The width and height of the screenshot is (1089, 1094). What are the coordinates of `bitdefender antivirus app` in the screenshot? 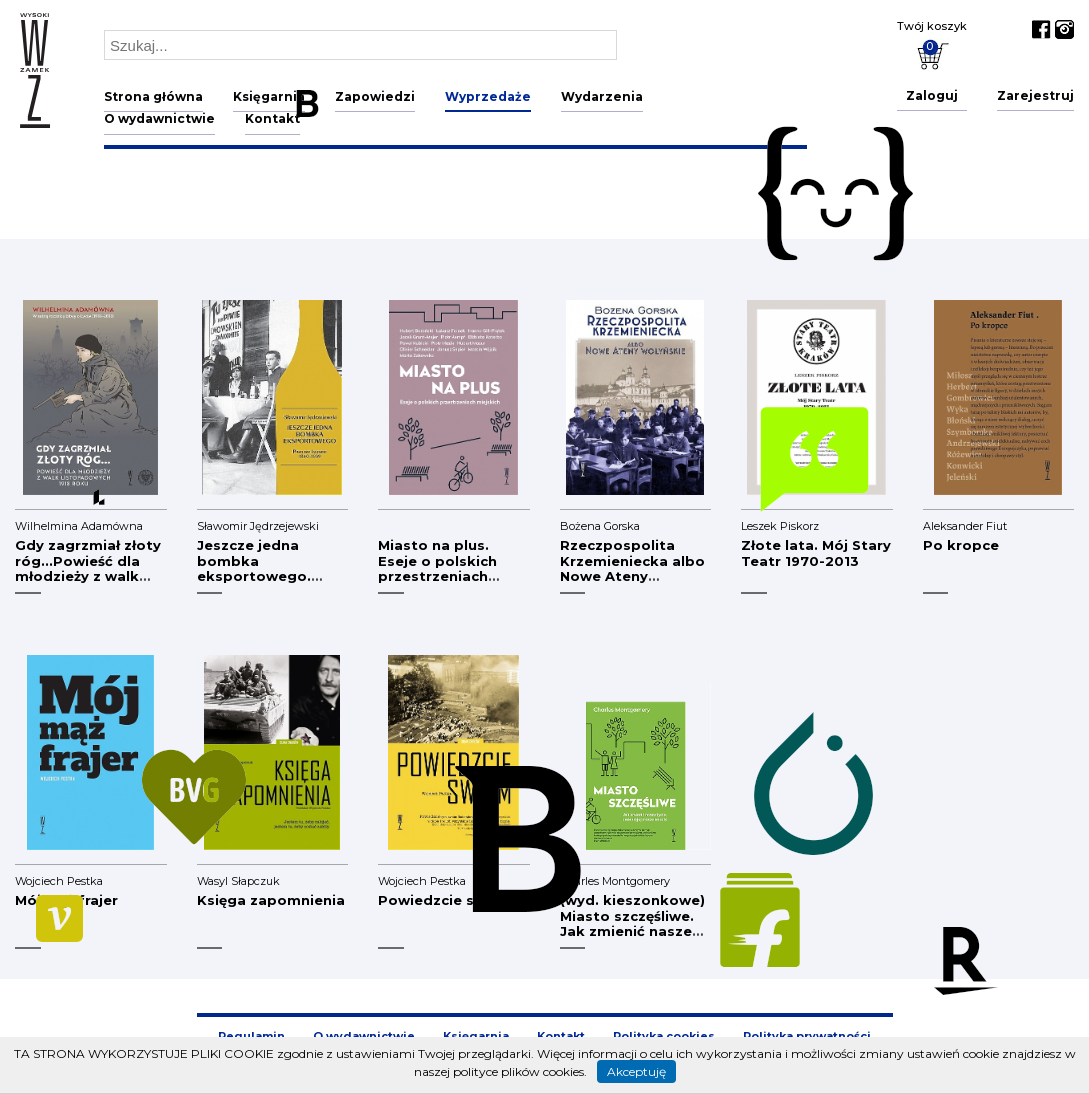 It's located at (518, 839).